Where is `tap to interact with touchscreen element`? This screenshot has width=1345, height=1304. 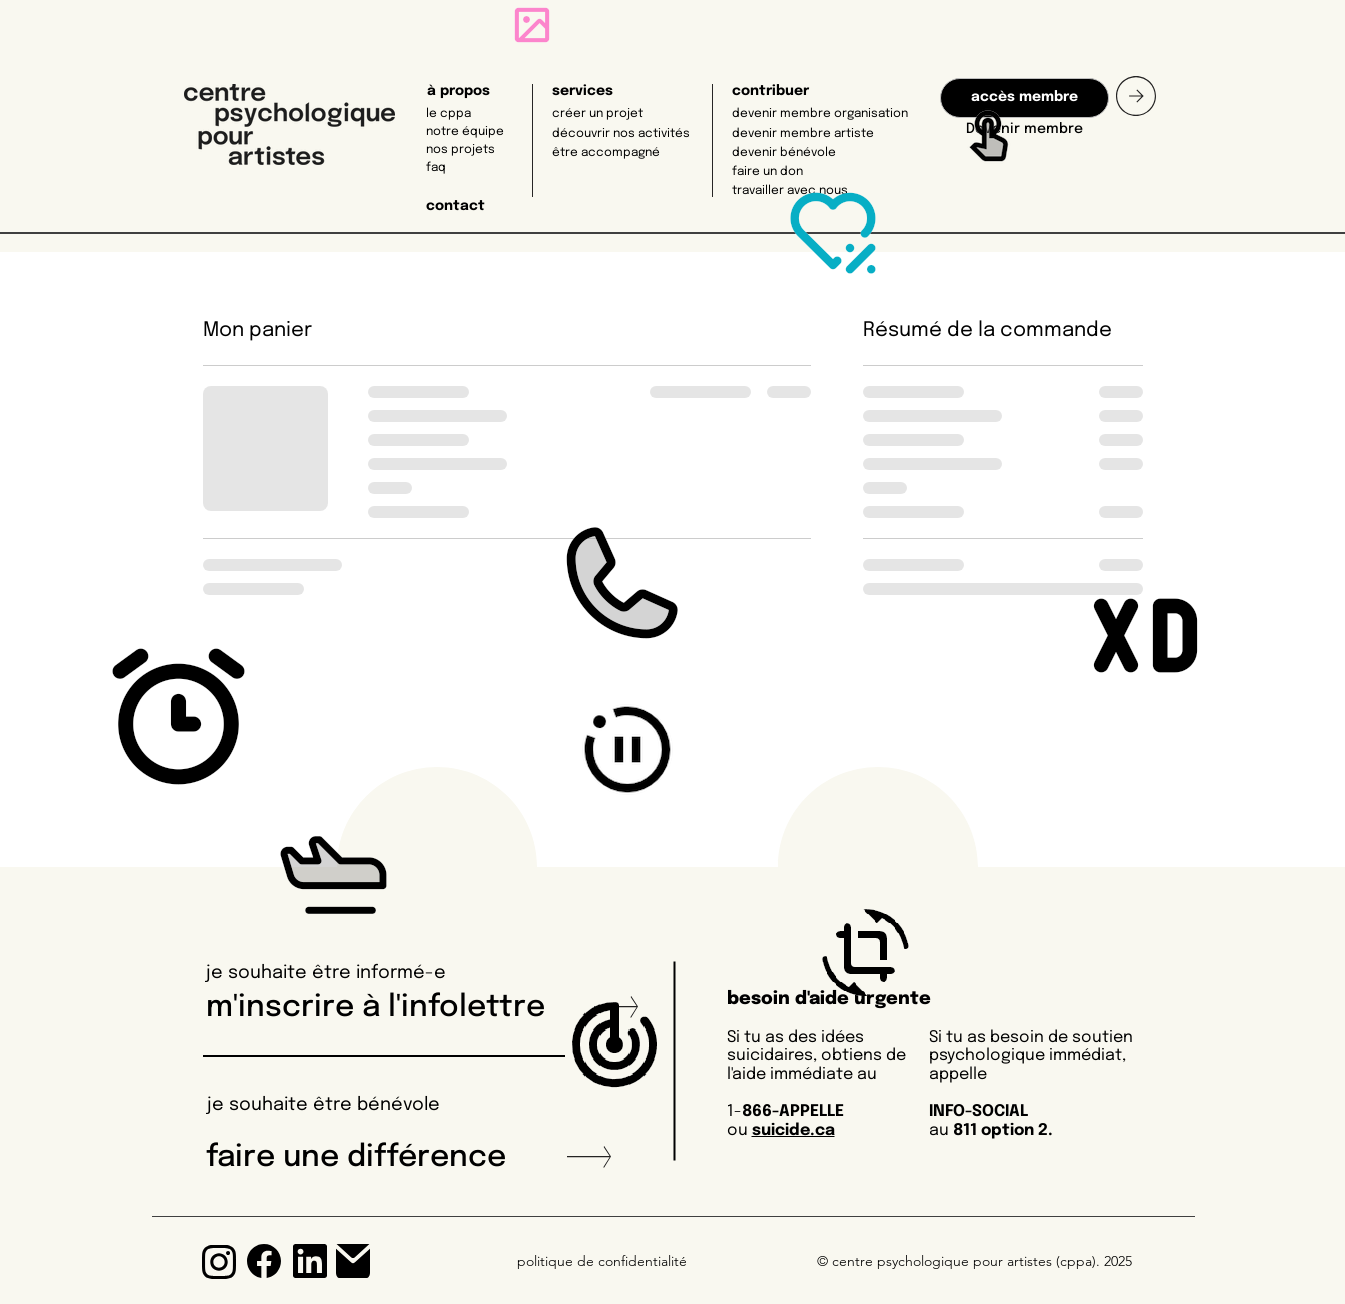 tap to interact with touchscreen element is located at coordinates (989, 137).